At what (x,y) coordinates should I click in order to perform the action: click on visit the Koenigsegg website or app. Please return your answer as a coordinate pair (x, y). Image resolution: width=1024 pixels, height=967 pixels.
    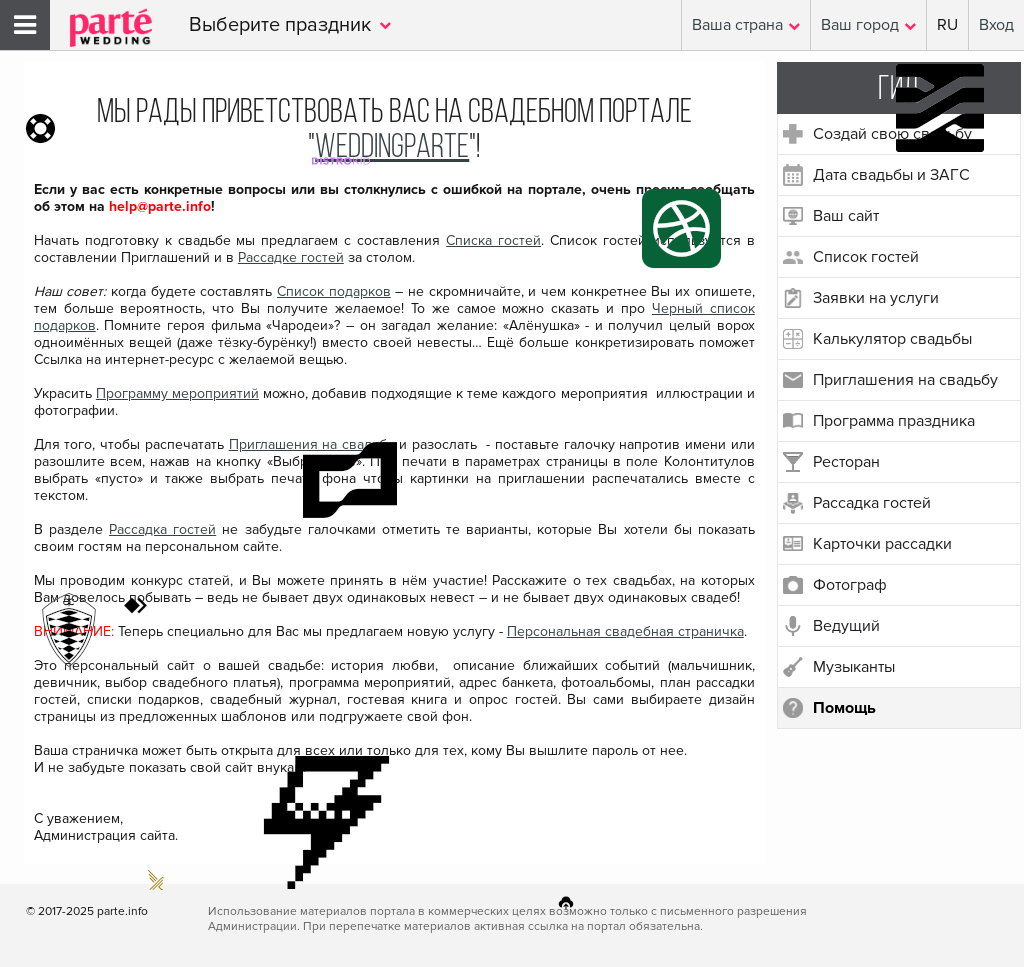
    Looking at the image, I should click on (69, 630).